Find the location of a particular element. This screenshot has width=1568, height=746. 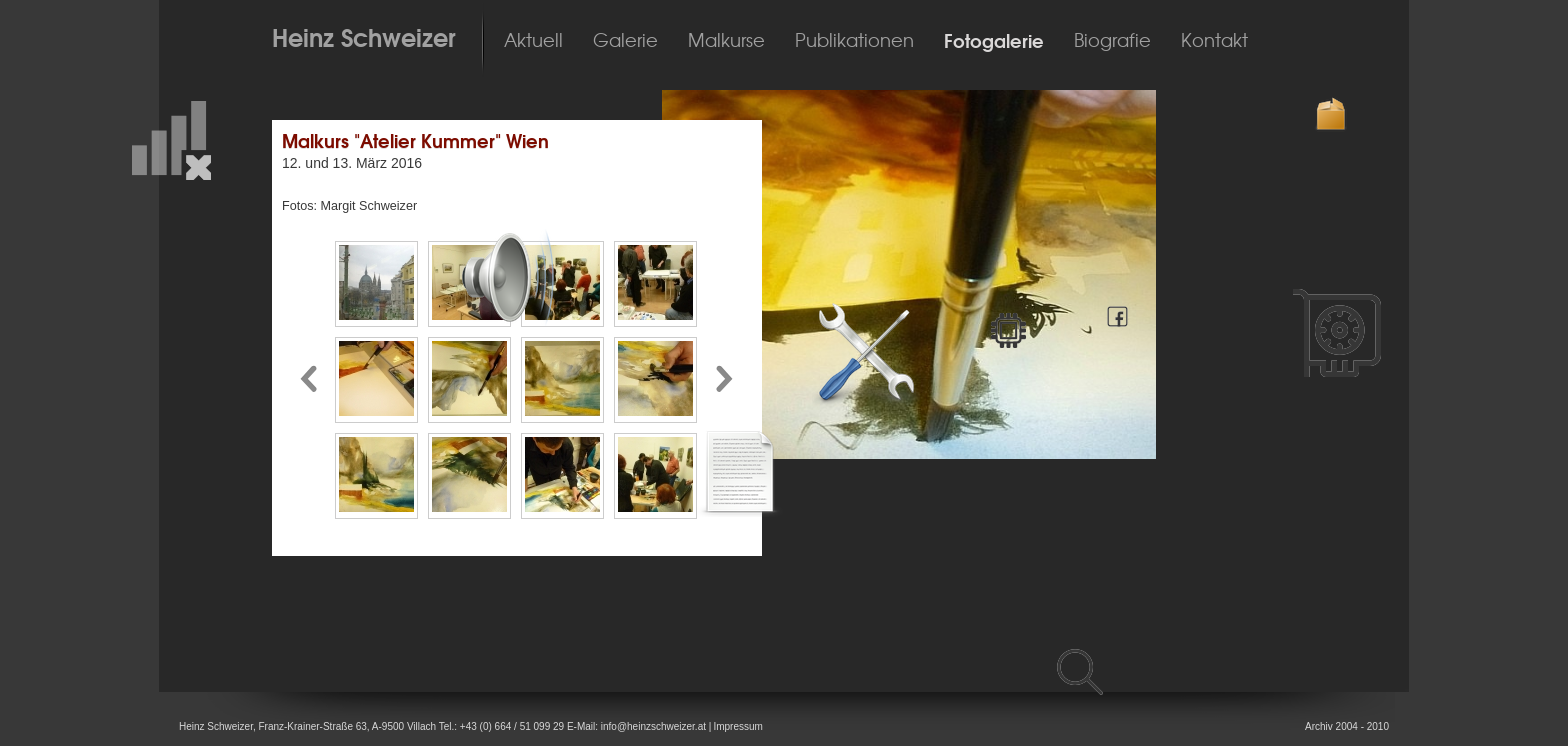

generic package or archive file type is located at coordinates (1330, 114).